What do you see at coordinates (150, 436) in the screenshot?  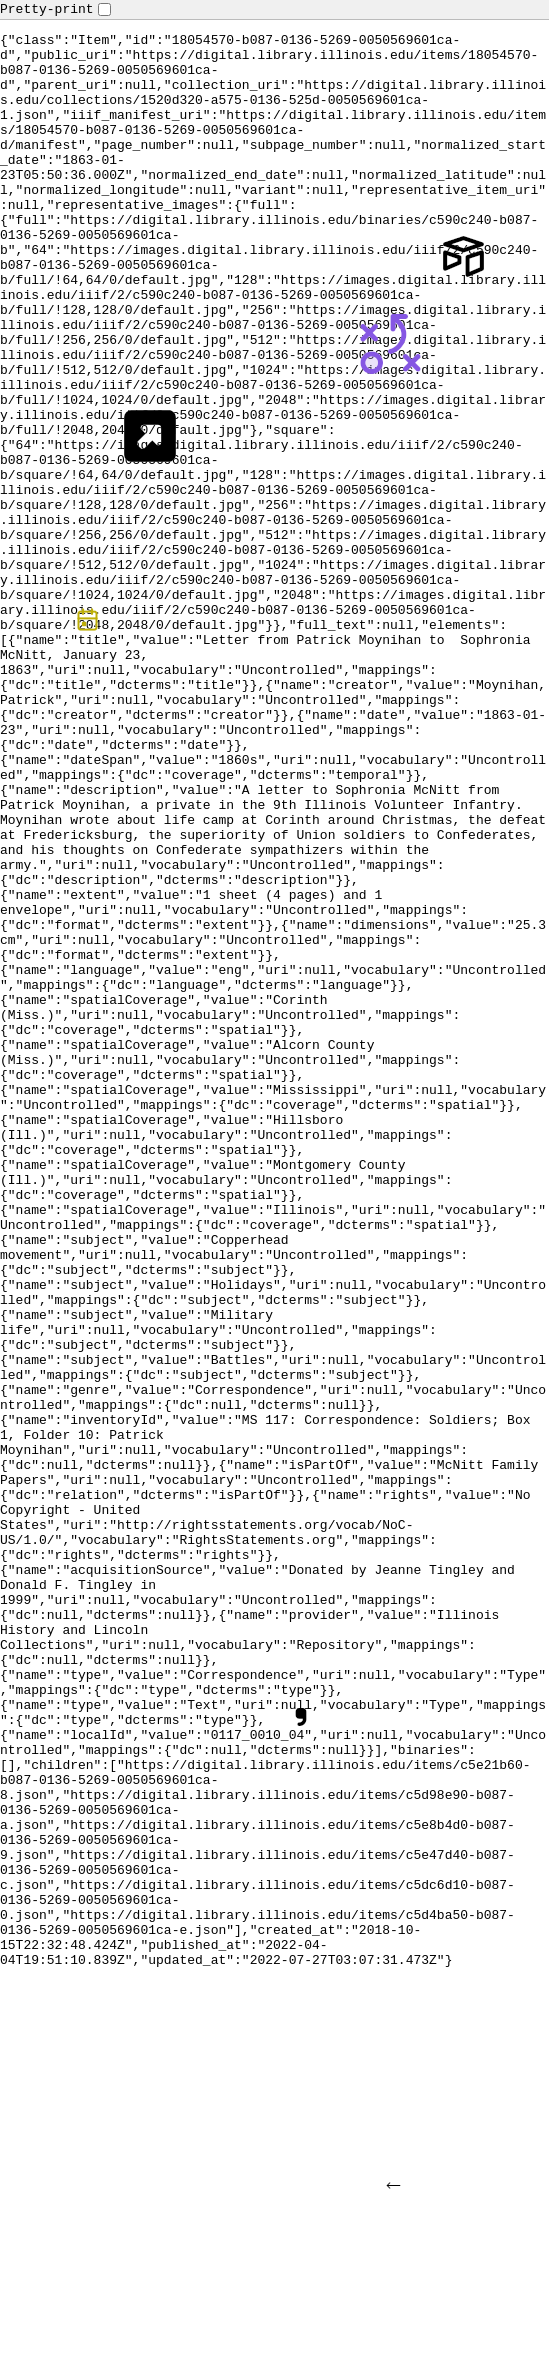 I see `open link in a new window or tab` at bounding box center [150, 436].